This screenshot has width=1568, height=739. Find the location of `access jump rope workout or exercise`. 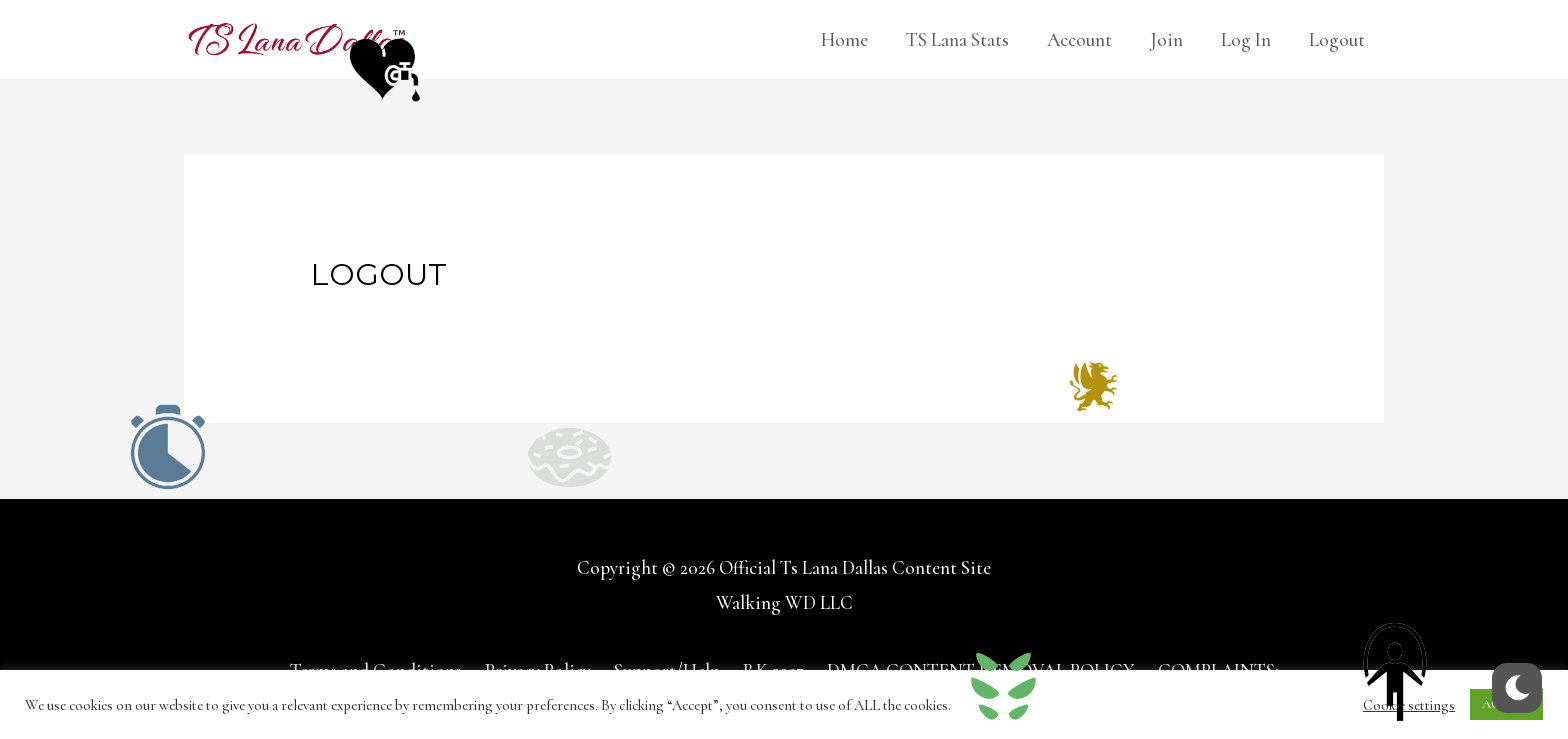

access jump rope workout or exercise is located at coordinates (1395, 672).